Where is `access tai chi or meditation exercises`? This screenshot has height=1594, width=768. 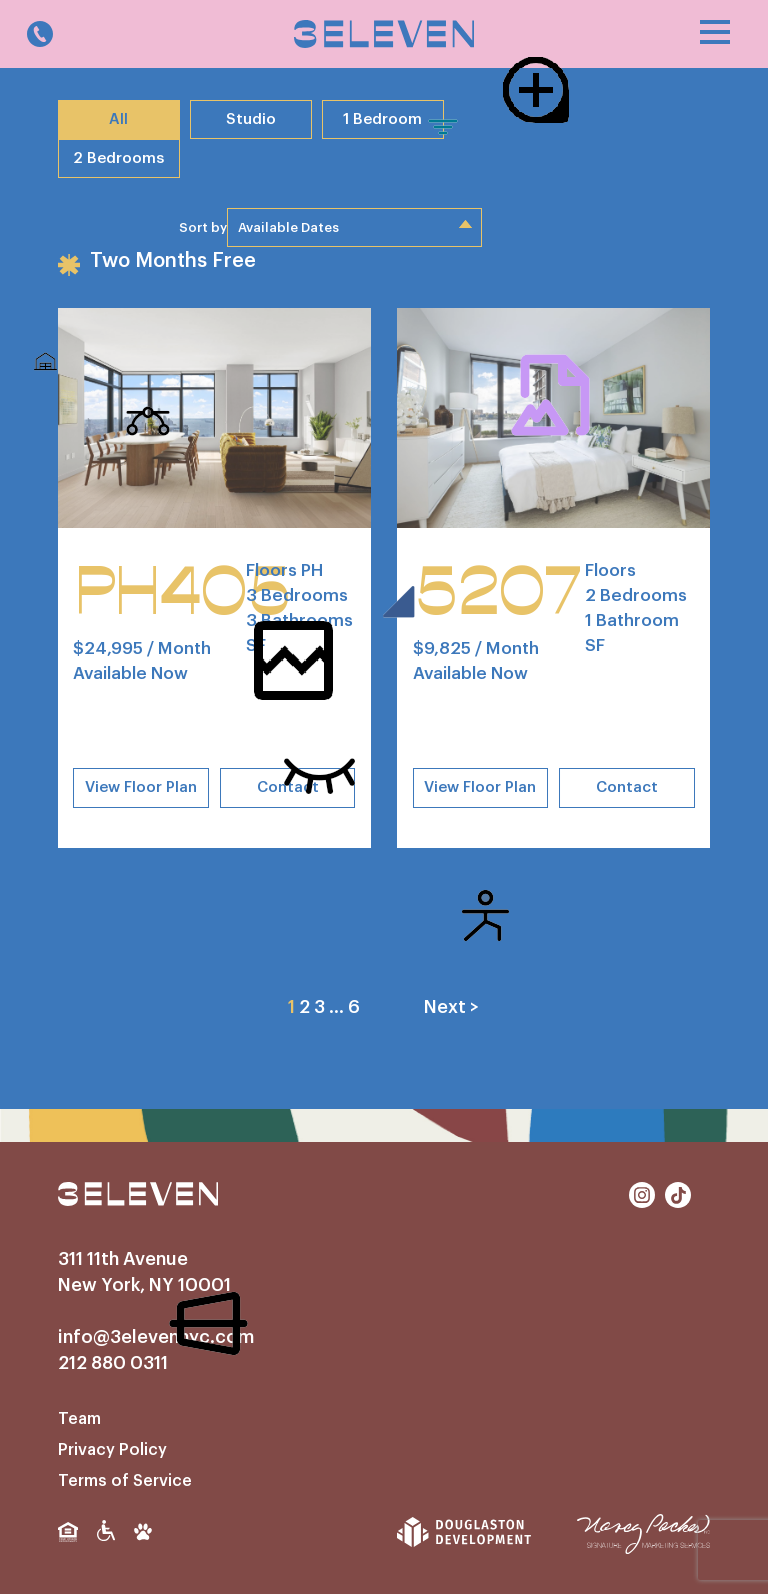
access tai chi or meditation exercises is located at coordinates (485, 917).